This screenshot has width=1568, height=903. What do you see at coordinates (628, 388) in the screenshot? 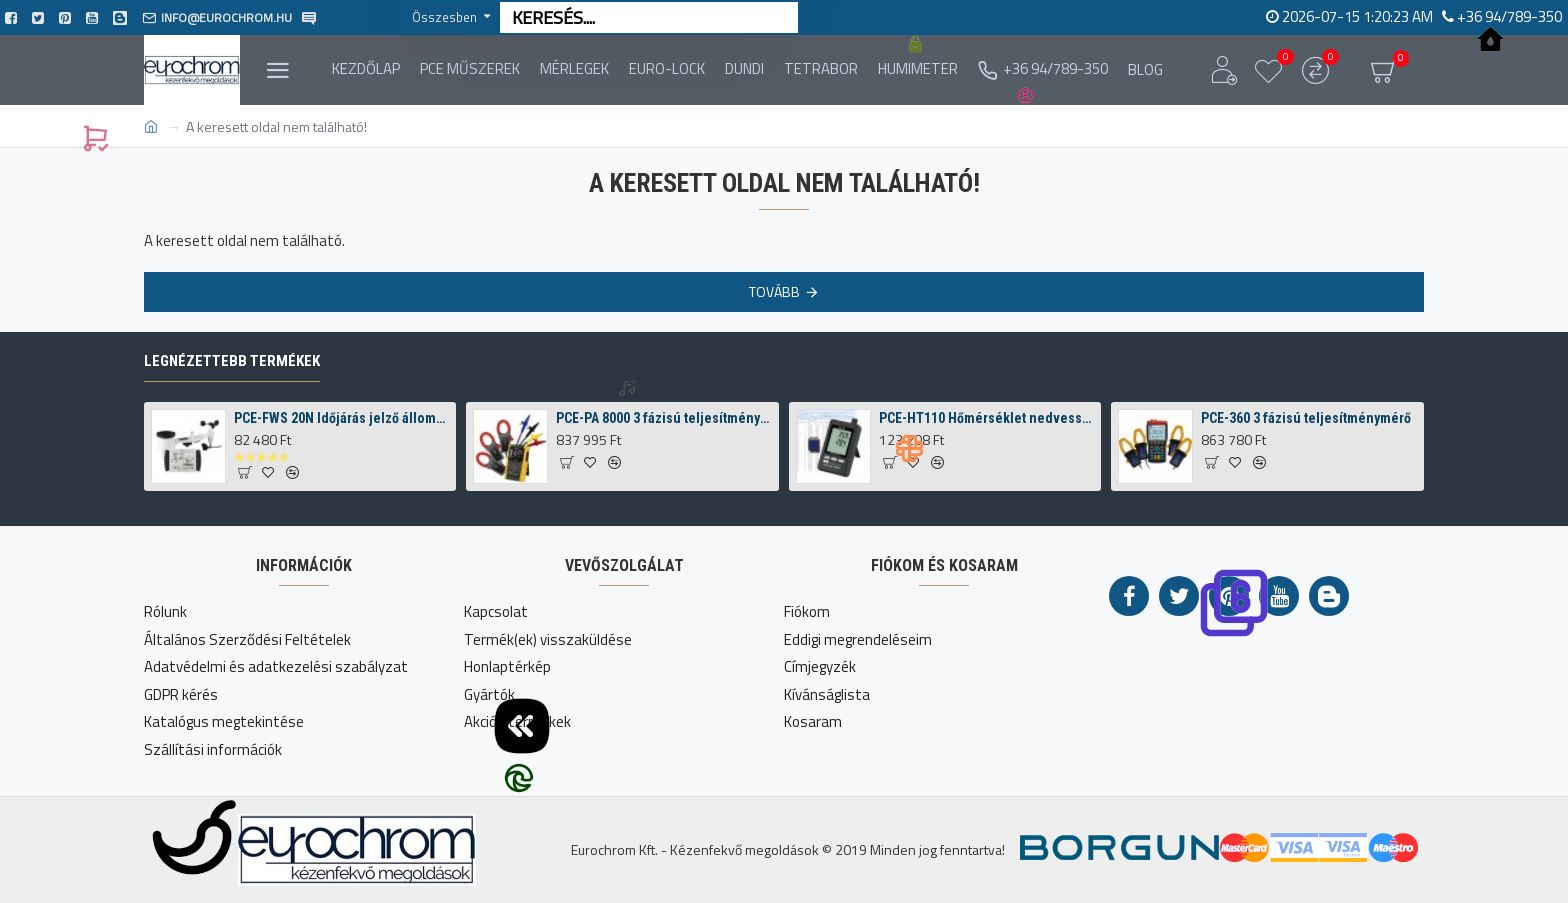
I see `add a new song to your library` at bounding box center [628, 388].